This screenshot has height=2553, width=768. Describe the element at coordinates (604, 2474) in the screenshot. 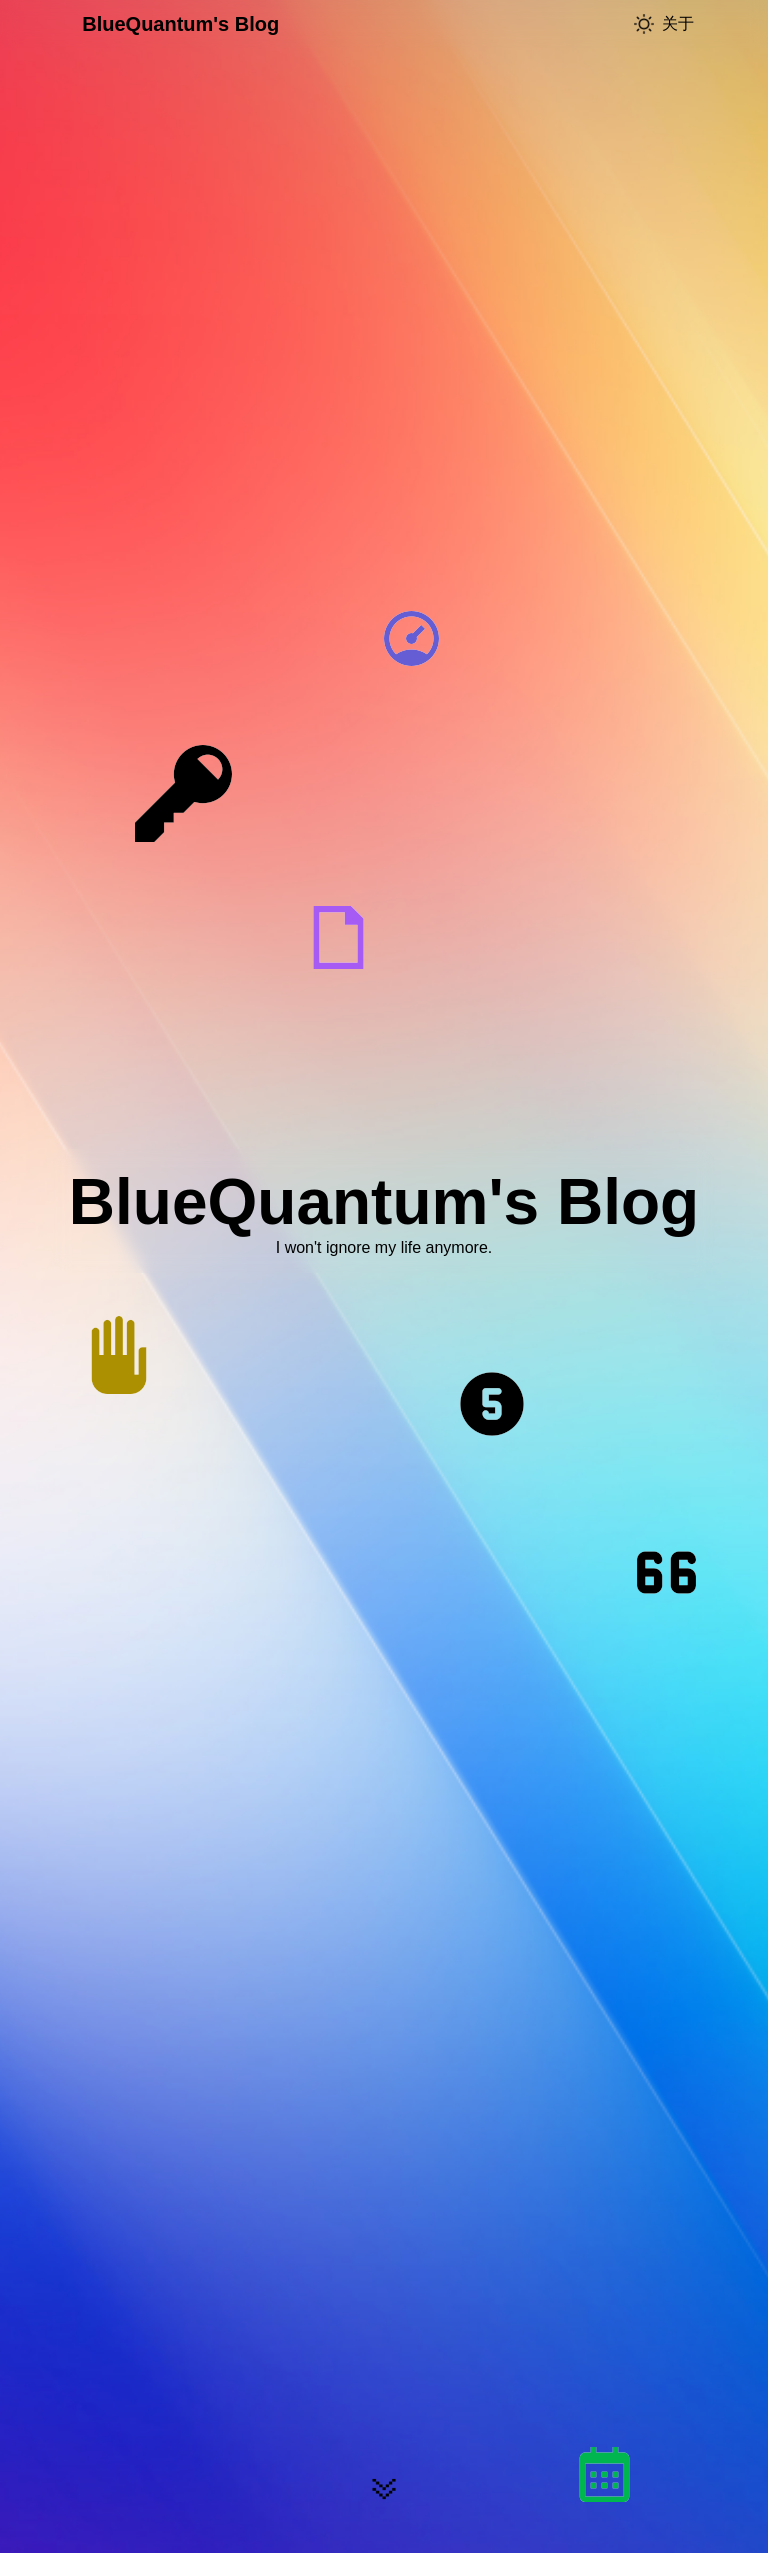

I see `view calendar or schedule` at that location.